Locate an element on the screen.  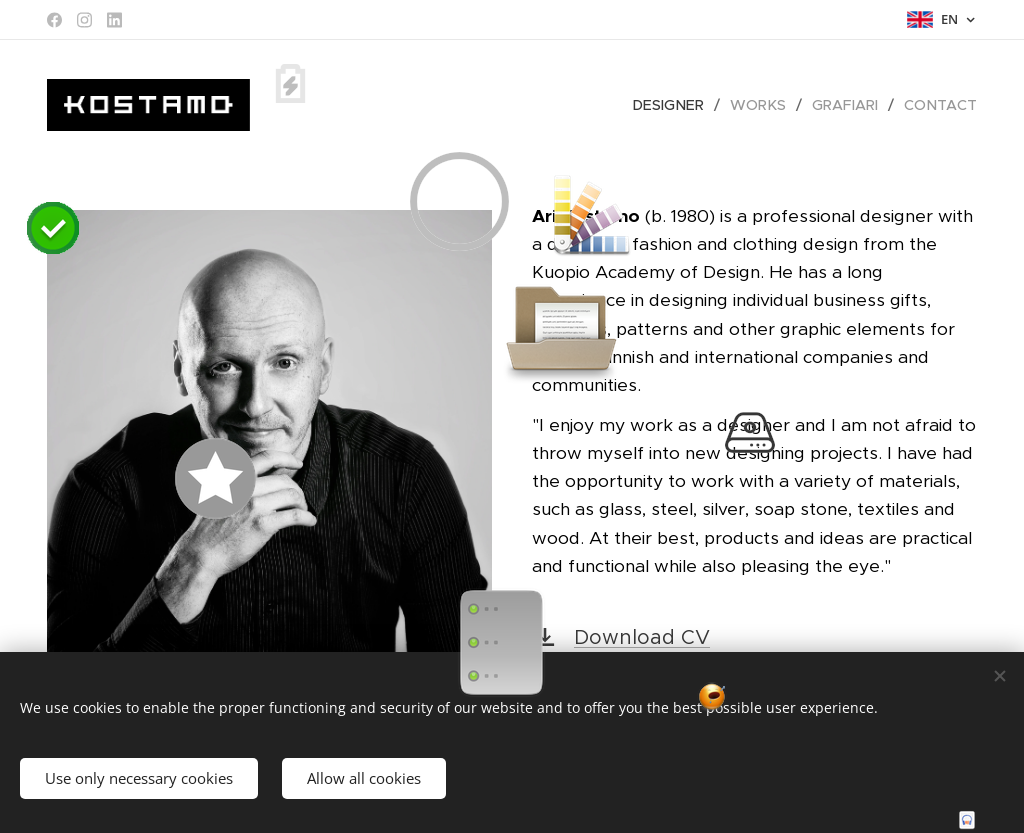
indicates a firewire-connected hard drive is located at coordinates (750, 431).